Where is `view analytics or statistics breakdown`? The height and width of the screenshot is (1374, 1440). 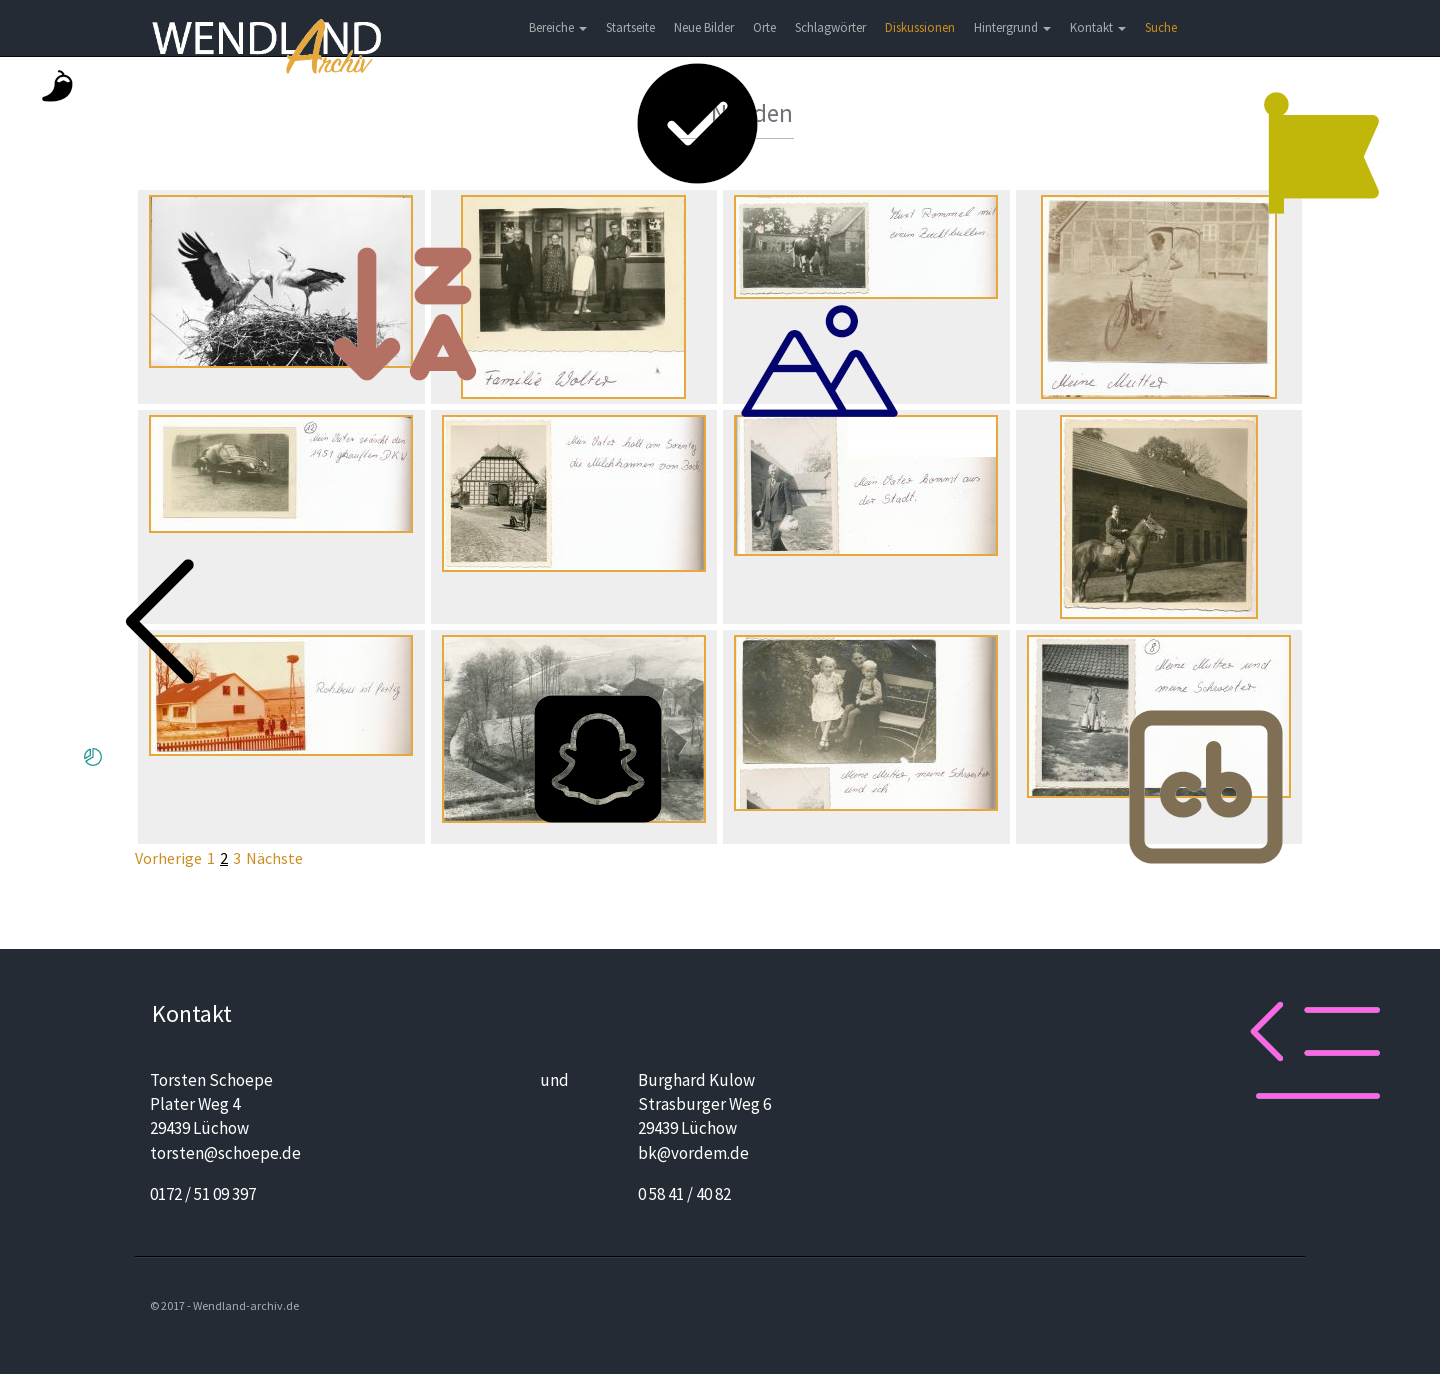
view analytics or statistics breakdown is located at coordinates (93, 757).